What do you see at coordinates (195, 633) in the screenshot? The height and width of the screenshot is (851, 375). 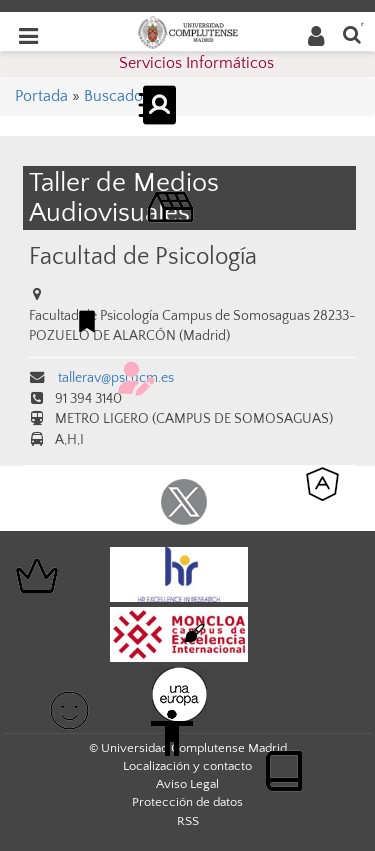 I see `access drawing or painting tools` at bounding box center [195, 633].